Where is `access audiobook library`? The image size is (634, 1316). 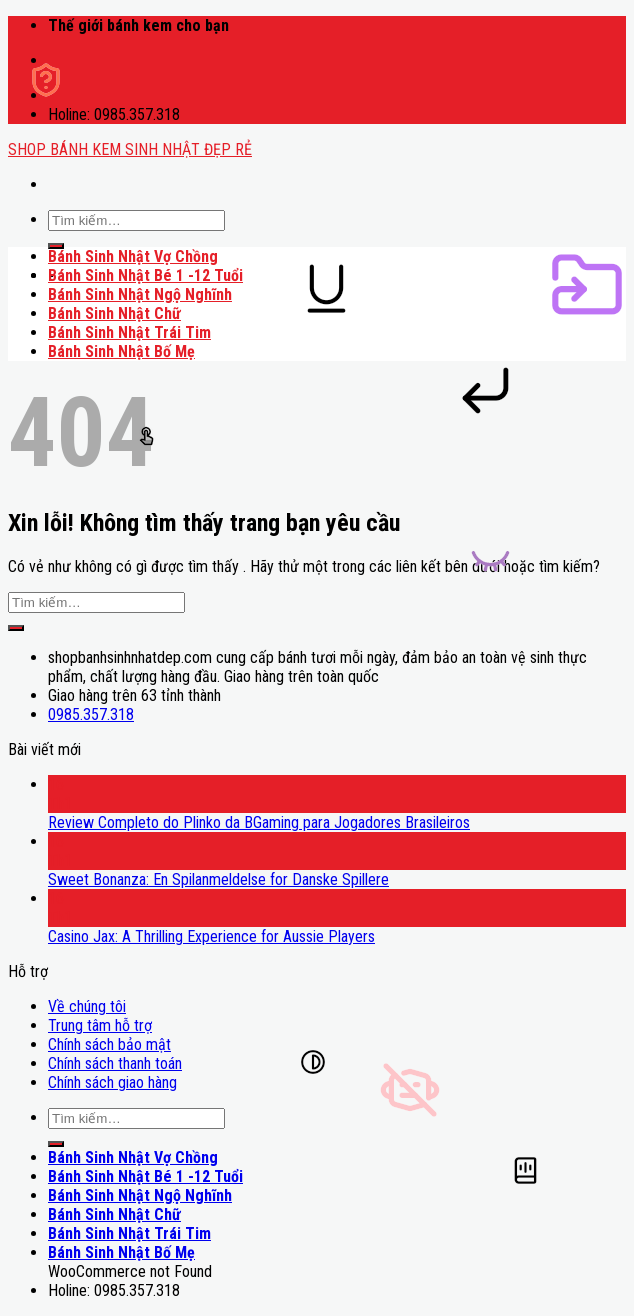 access audiobook library is located at coordinates (525, 1170).